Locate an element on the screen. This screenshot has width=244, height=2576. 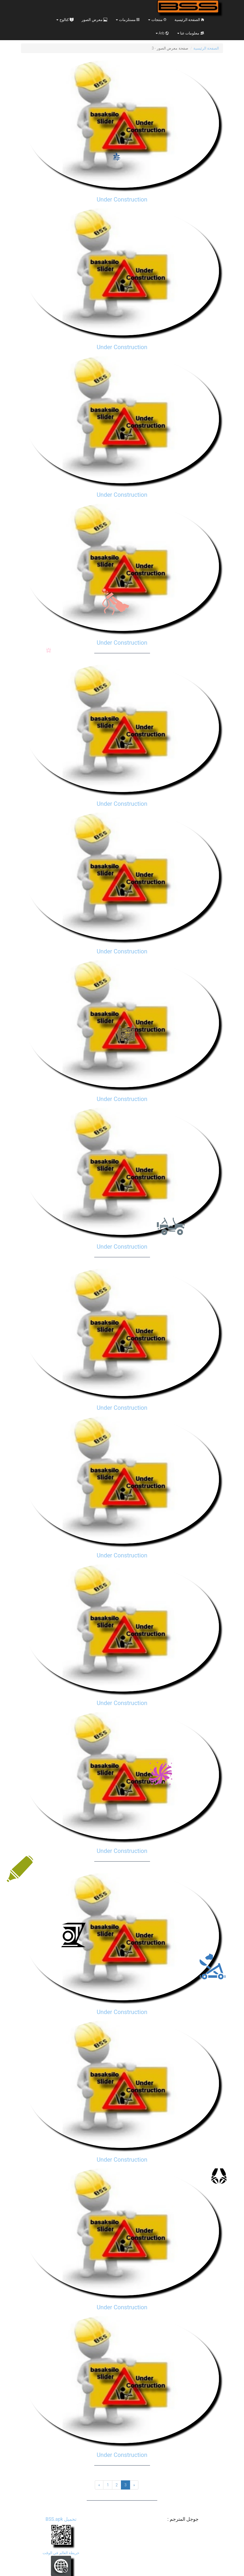
select claw attack ability is located at coordinates (219, 2176).